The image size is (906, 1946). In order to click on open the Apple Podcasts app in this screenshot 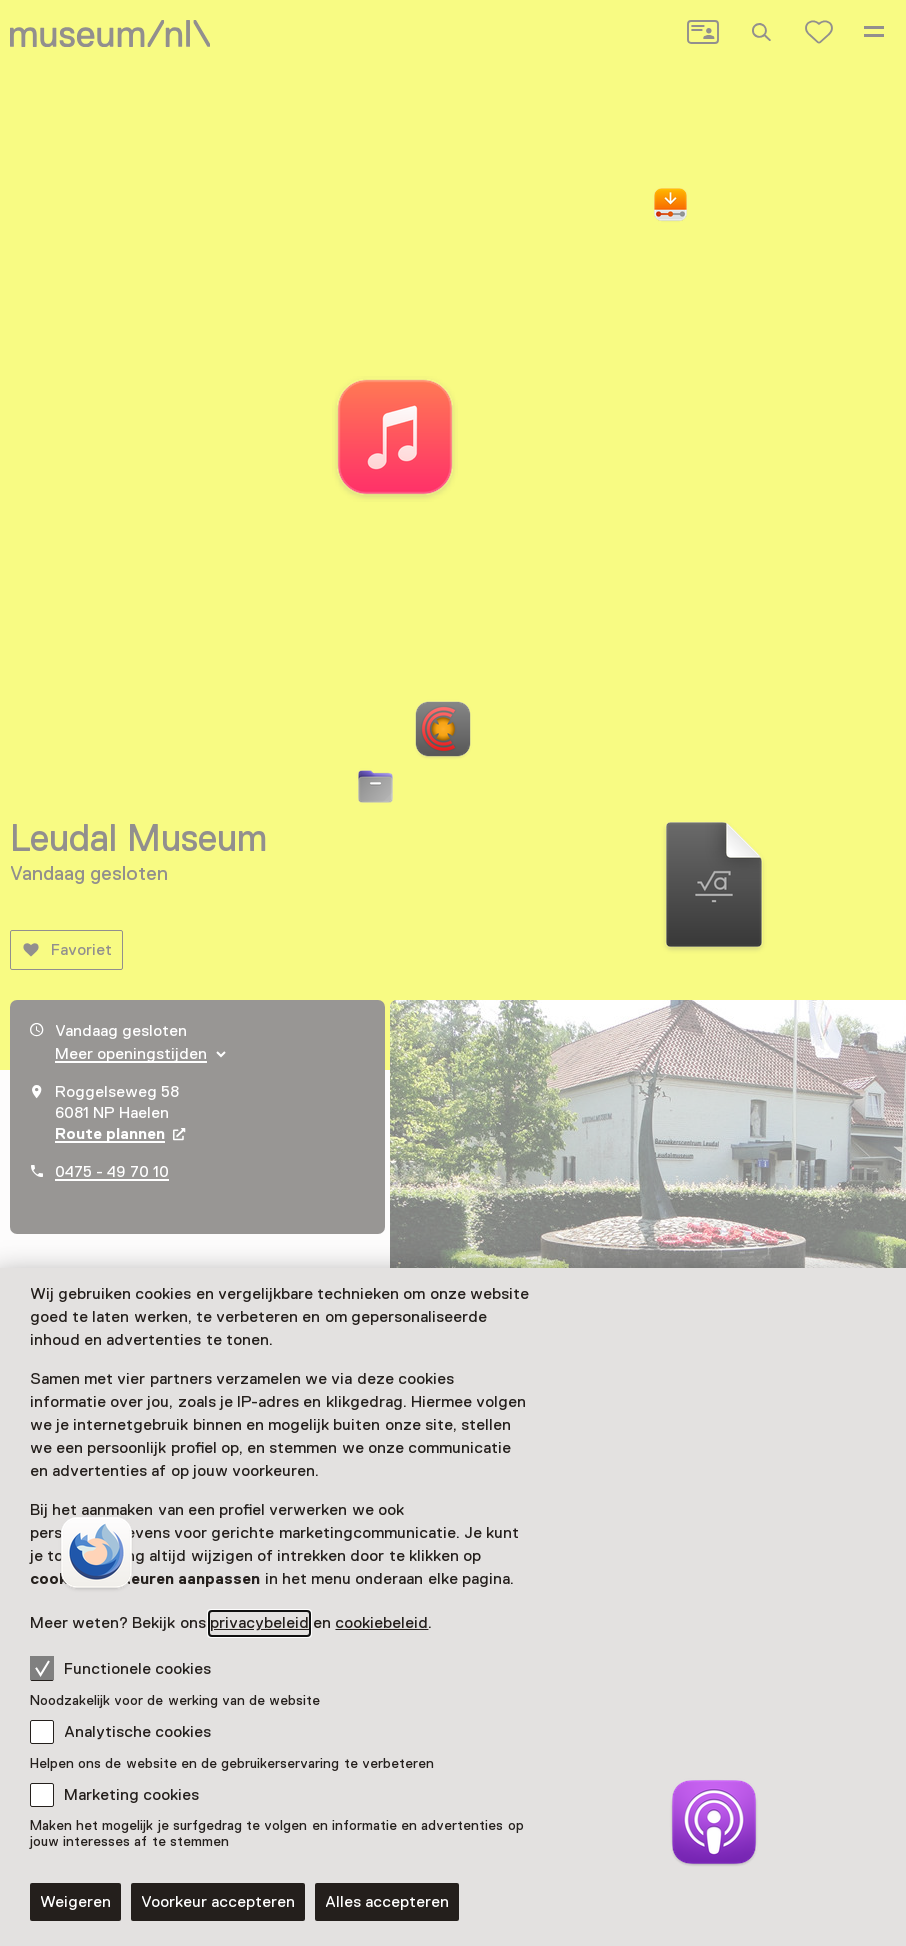, I will do `click(714, 1822)`.